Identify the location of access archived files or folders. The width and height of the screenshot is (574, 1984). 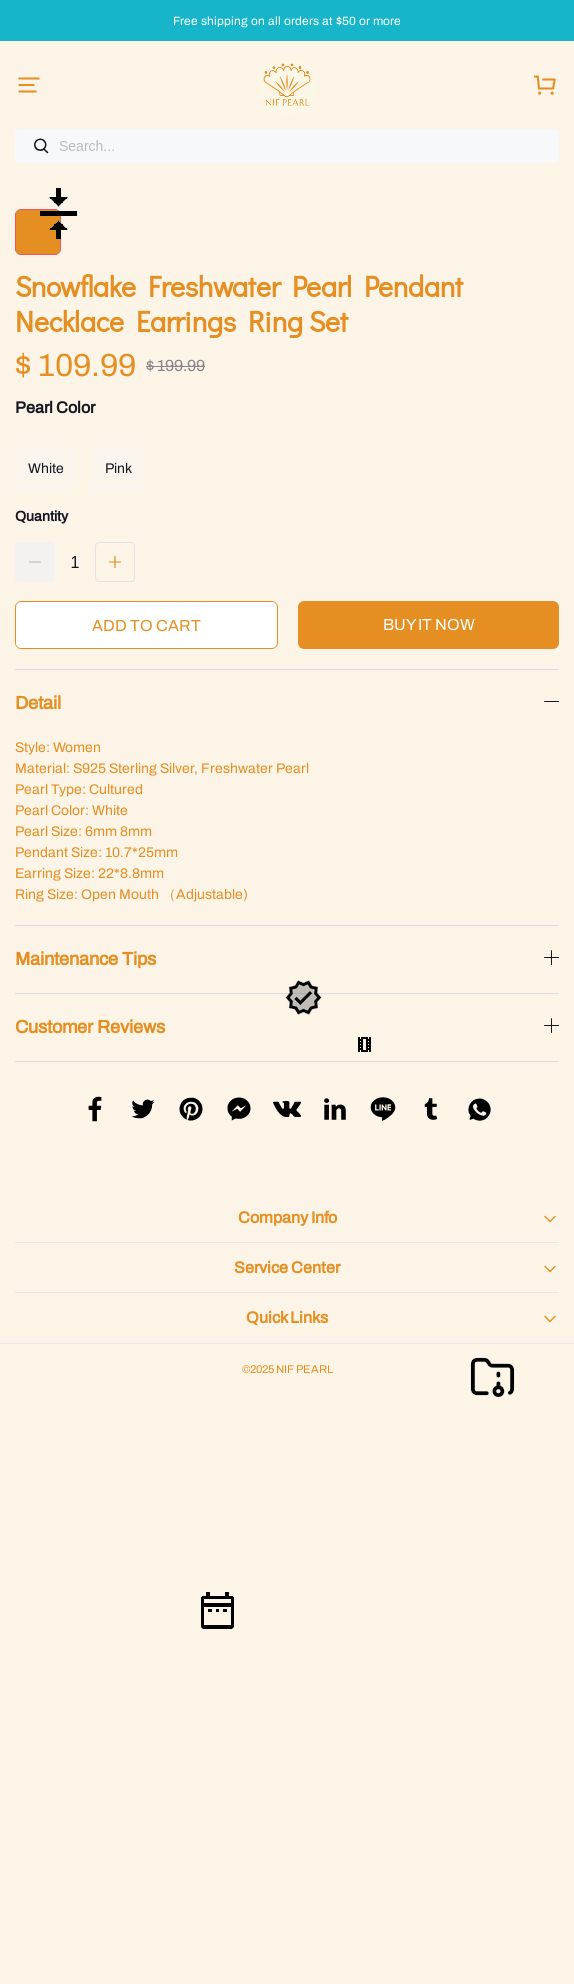
(492, 1377).